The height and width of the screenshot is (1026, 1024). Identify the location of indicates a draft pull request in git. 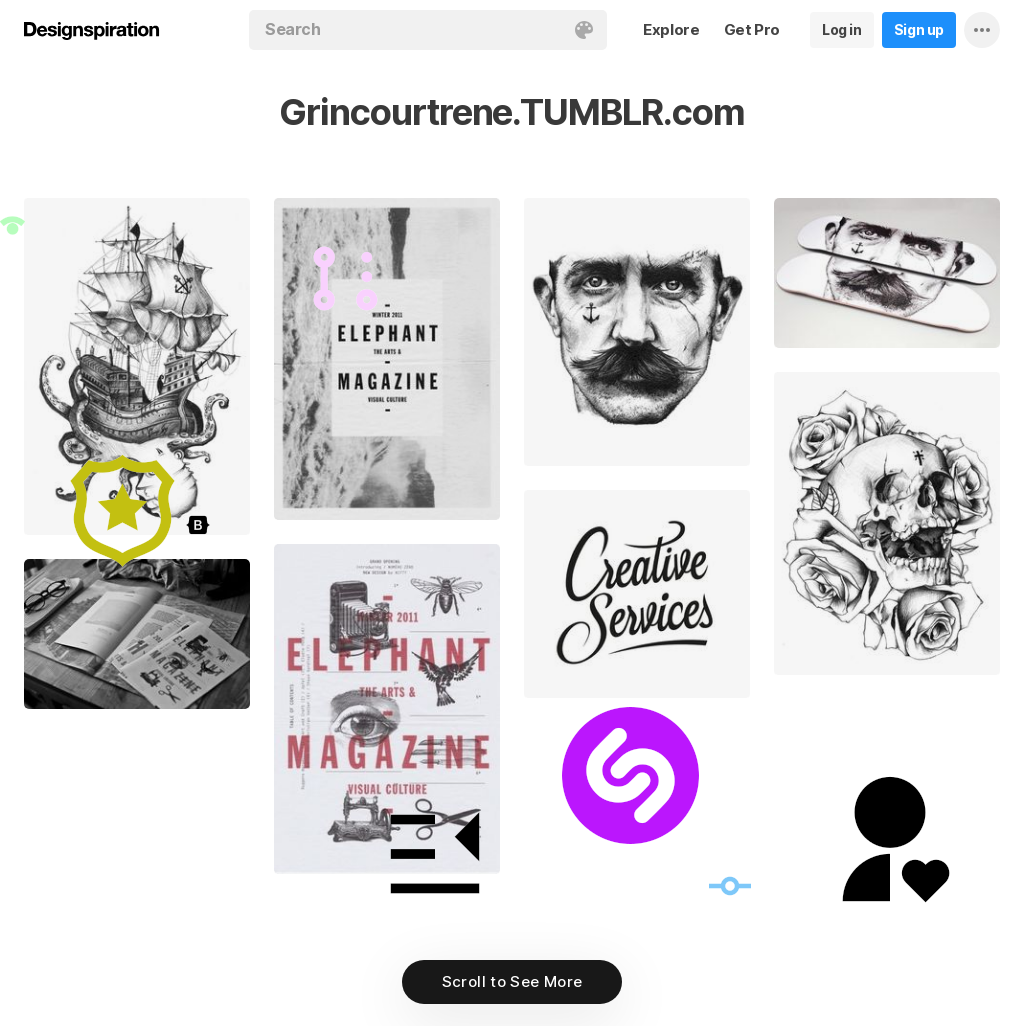
(345, 278).